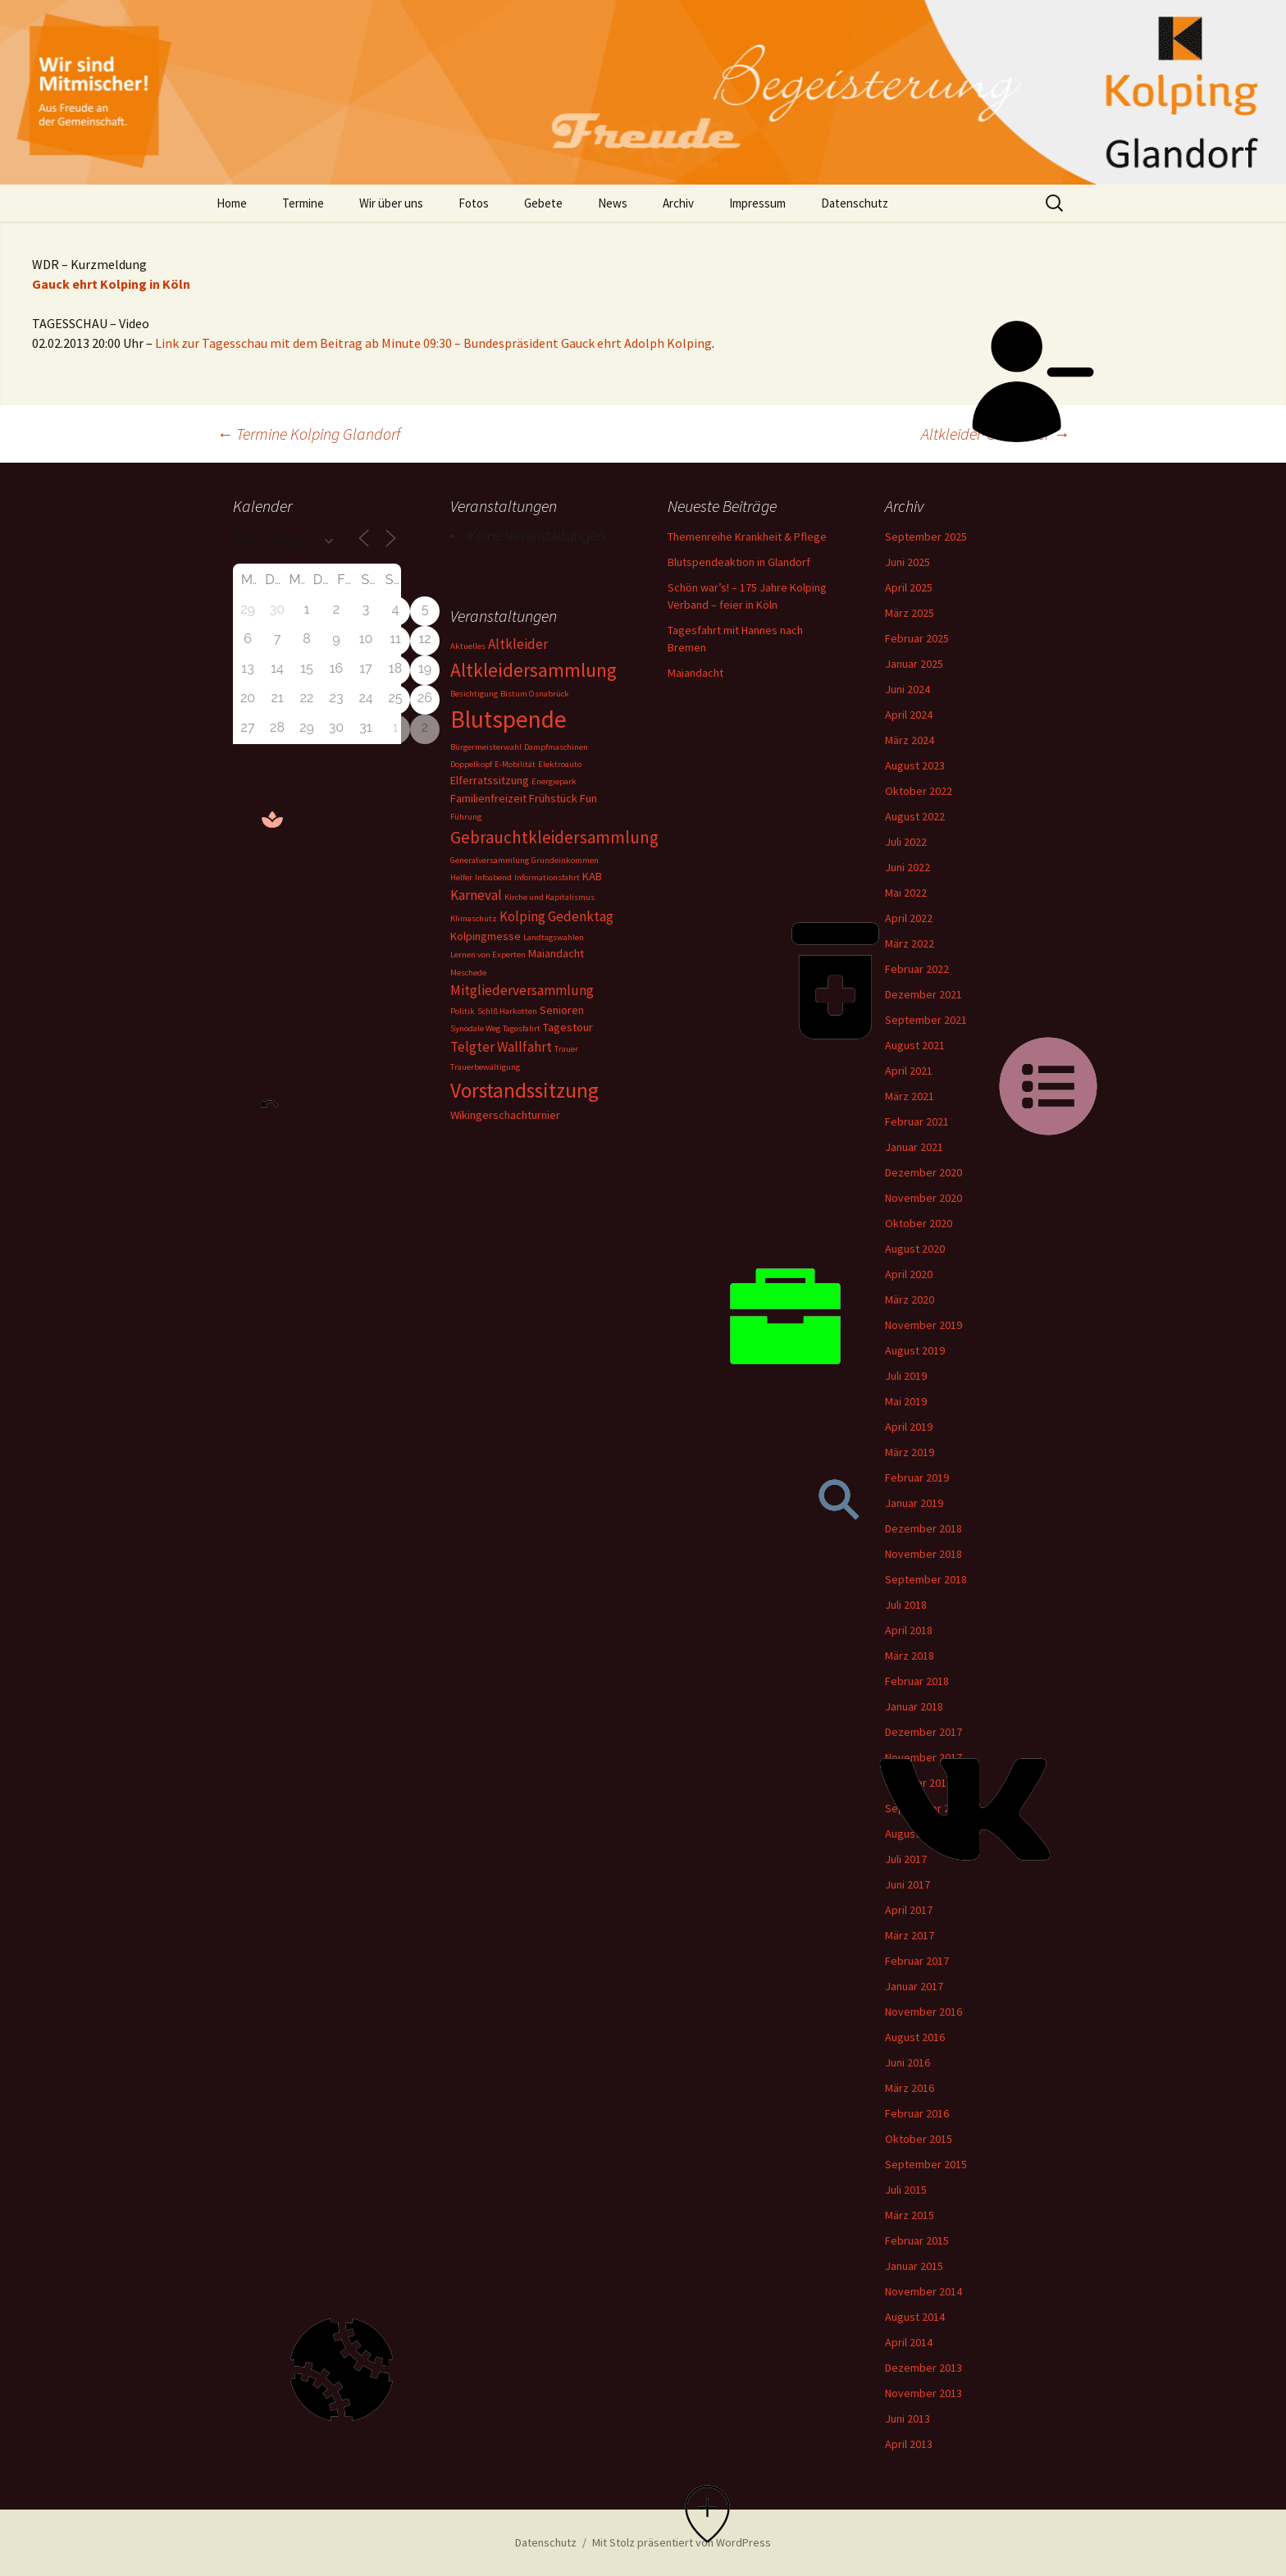 This screenshot has height=2576, width=1286. Describe the element at coordinates (964, 1809) in the screenshot. I see `open VK social network` at that location.